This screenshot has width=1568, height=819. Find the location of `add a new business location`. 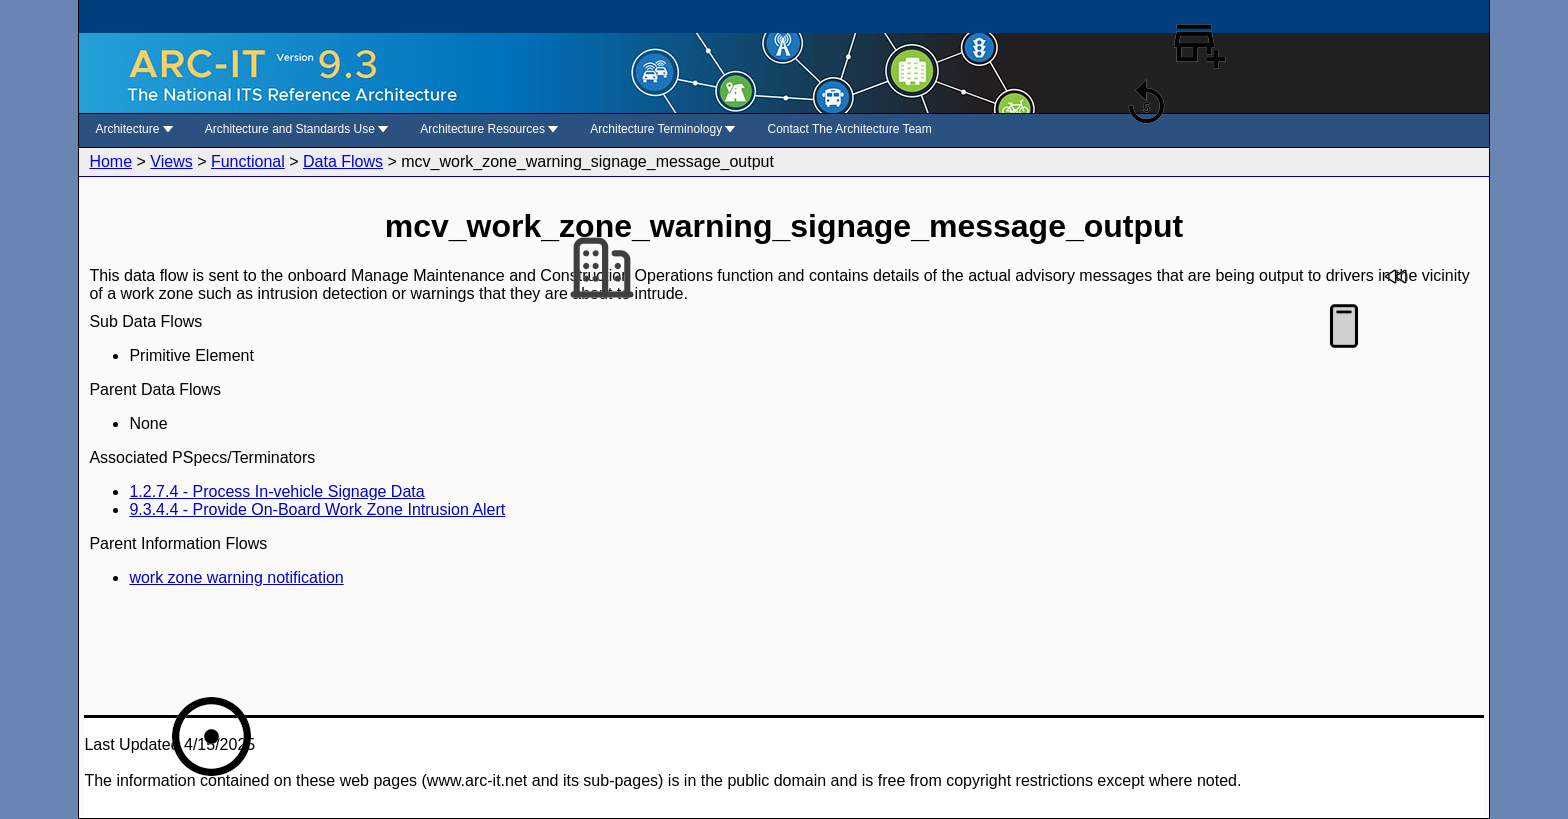

add a new business location is located at coordinates (1200, 43).